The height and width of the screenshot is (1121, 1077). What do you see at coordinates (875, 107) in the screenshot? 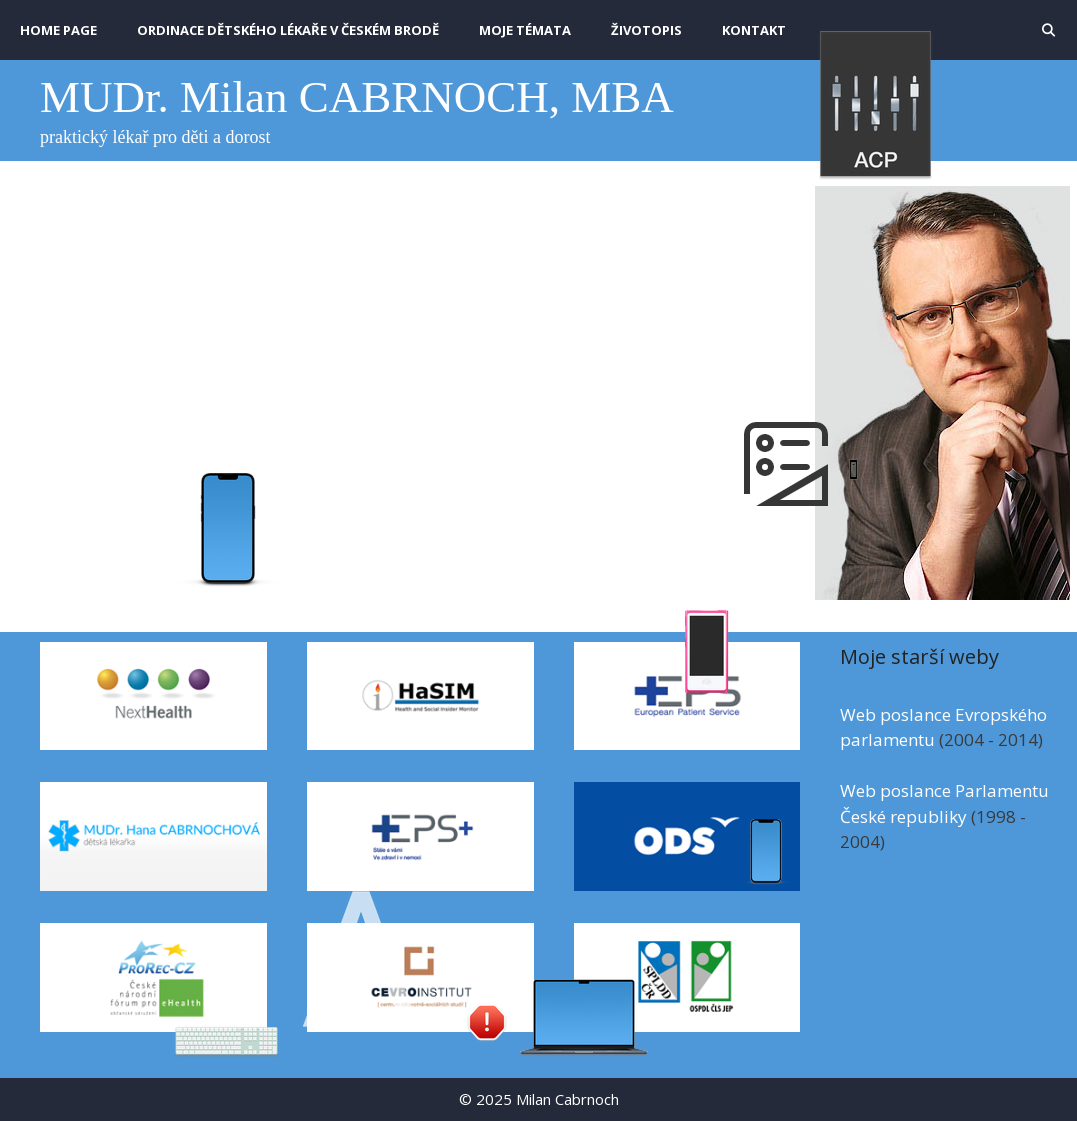
I see `open audio control panel settings` at bounding box center [875, 107].